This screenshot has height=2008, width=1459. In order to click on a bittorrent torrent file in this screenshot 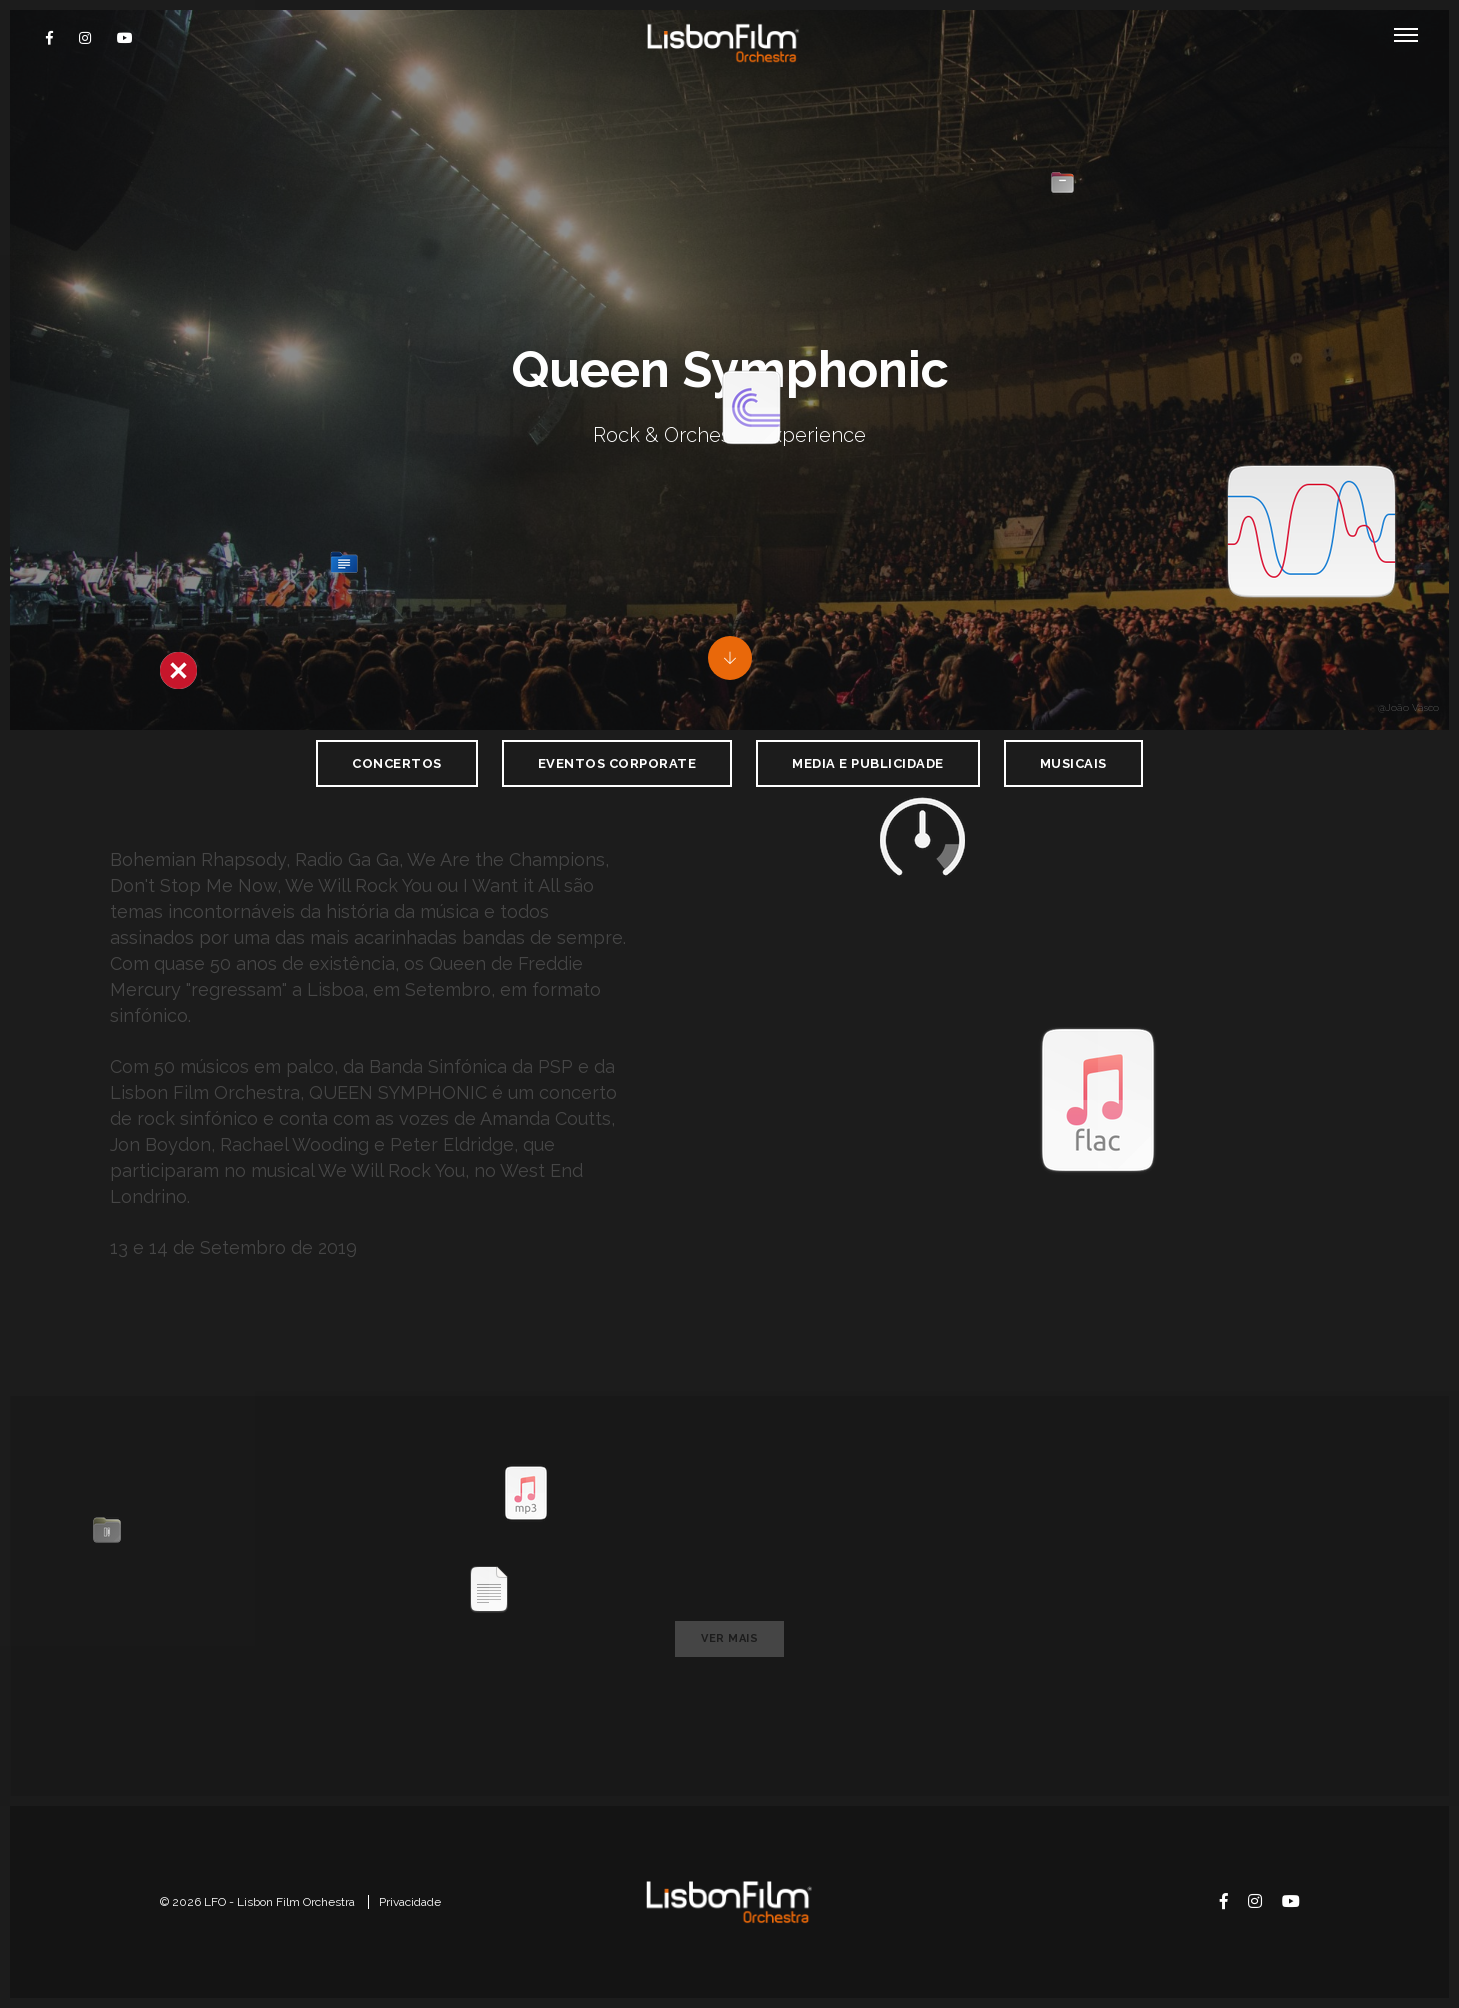, I will do `click(751, 407)`.